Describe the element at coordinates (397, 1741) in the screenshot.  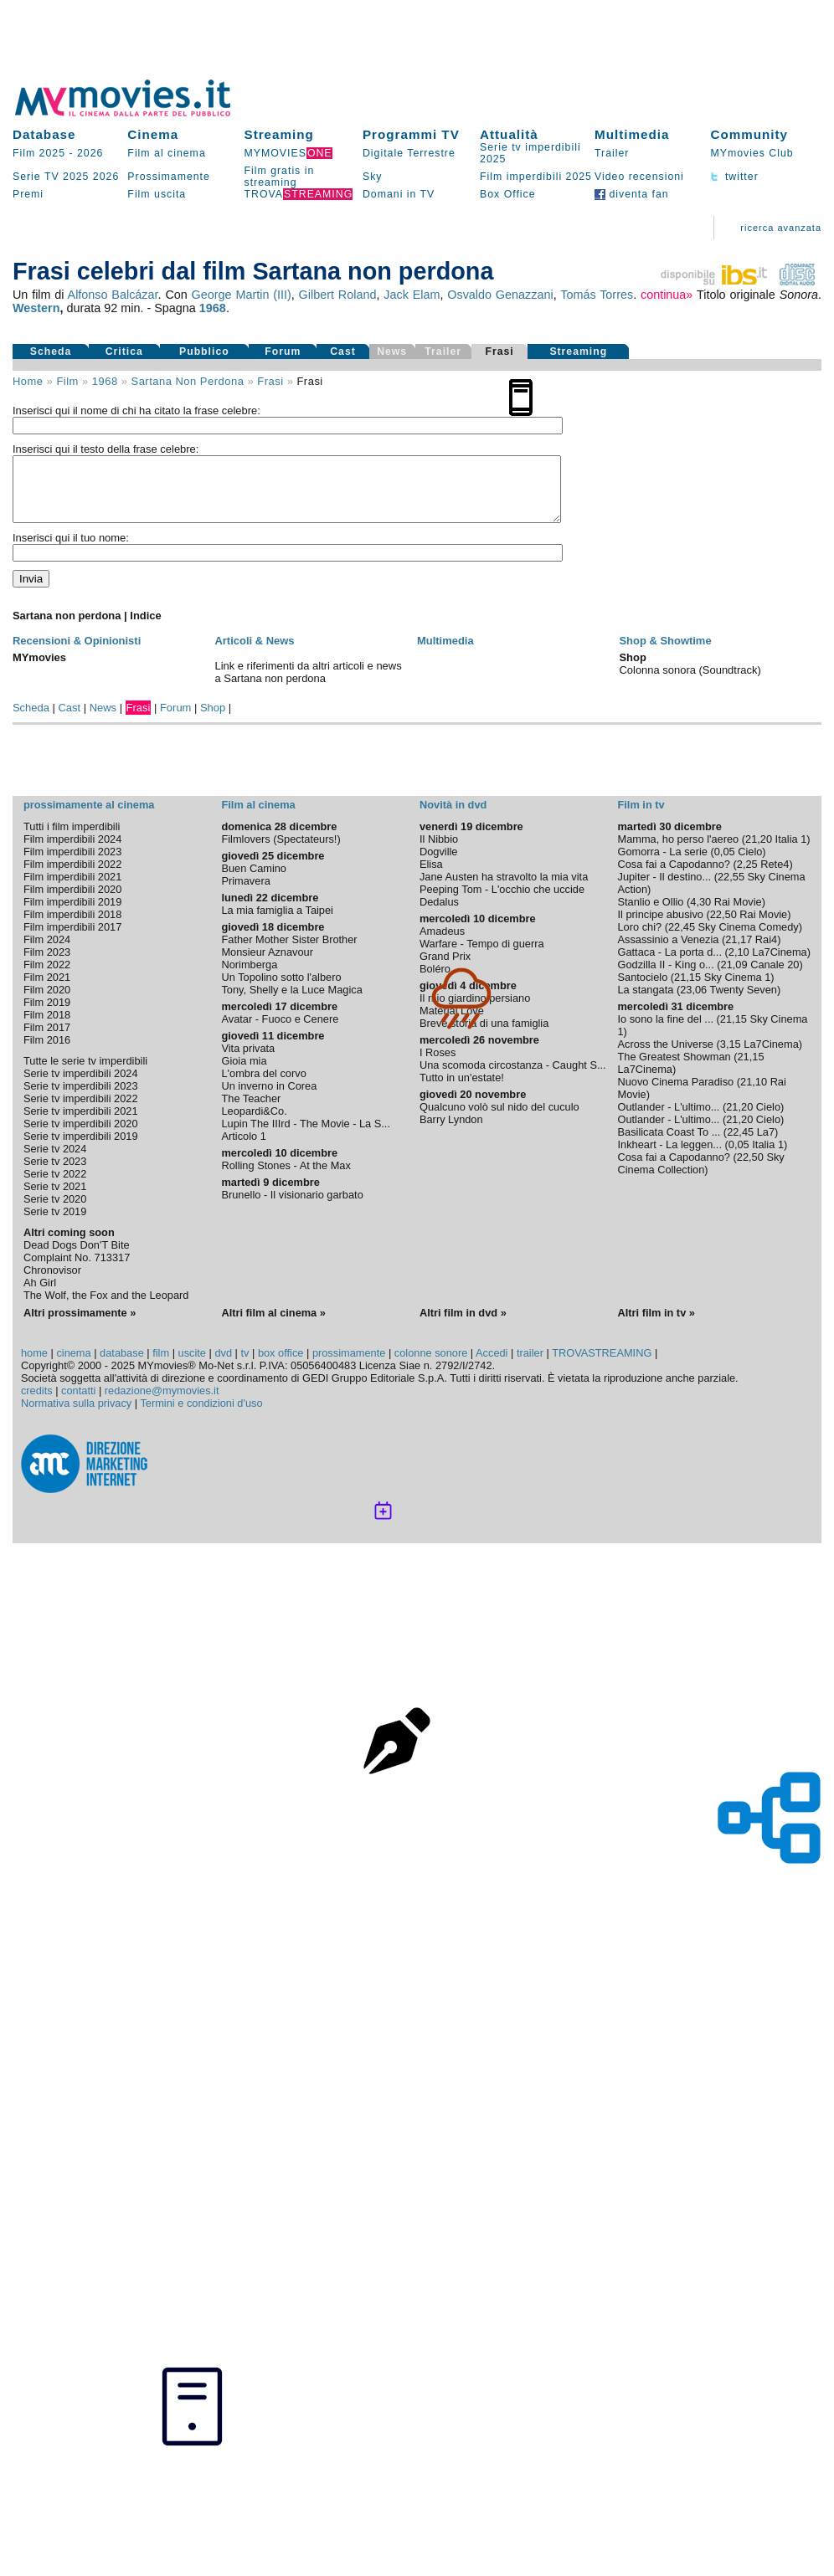
I see `access writing or editing tools` at that location.